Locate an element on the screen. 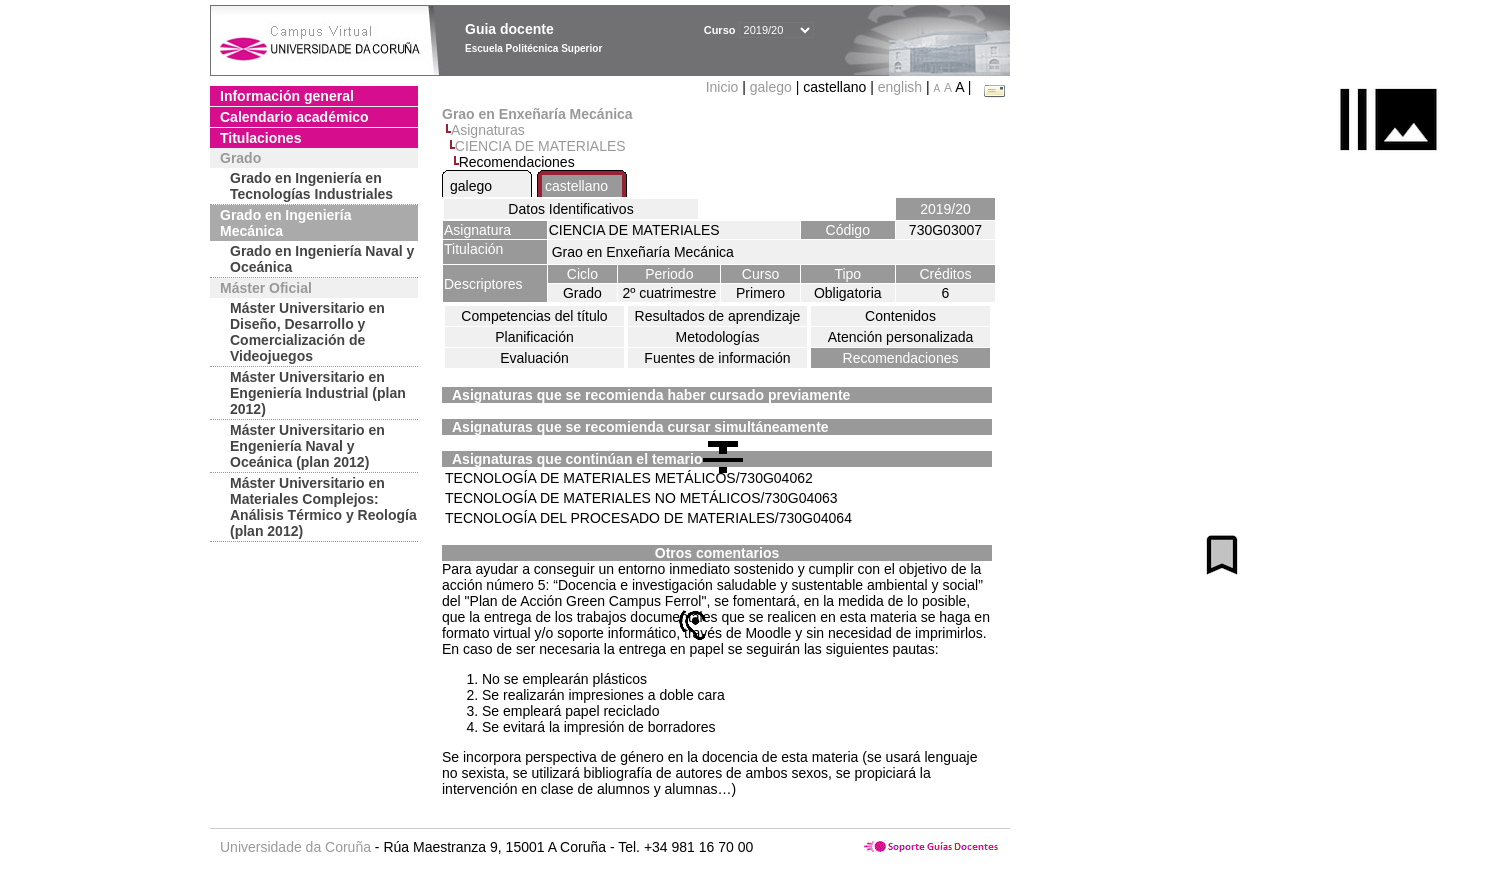 The image size is (1512, 873). save this item for later is located at coordinates (1222, 555).